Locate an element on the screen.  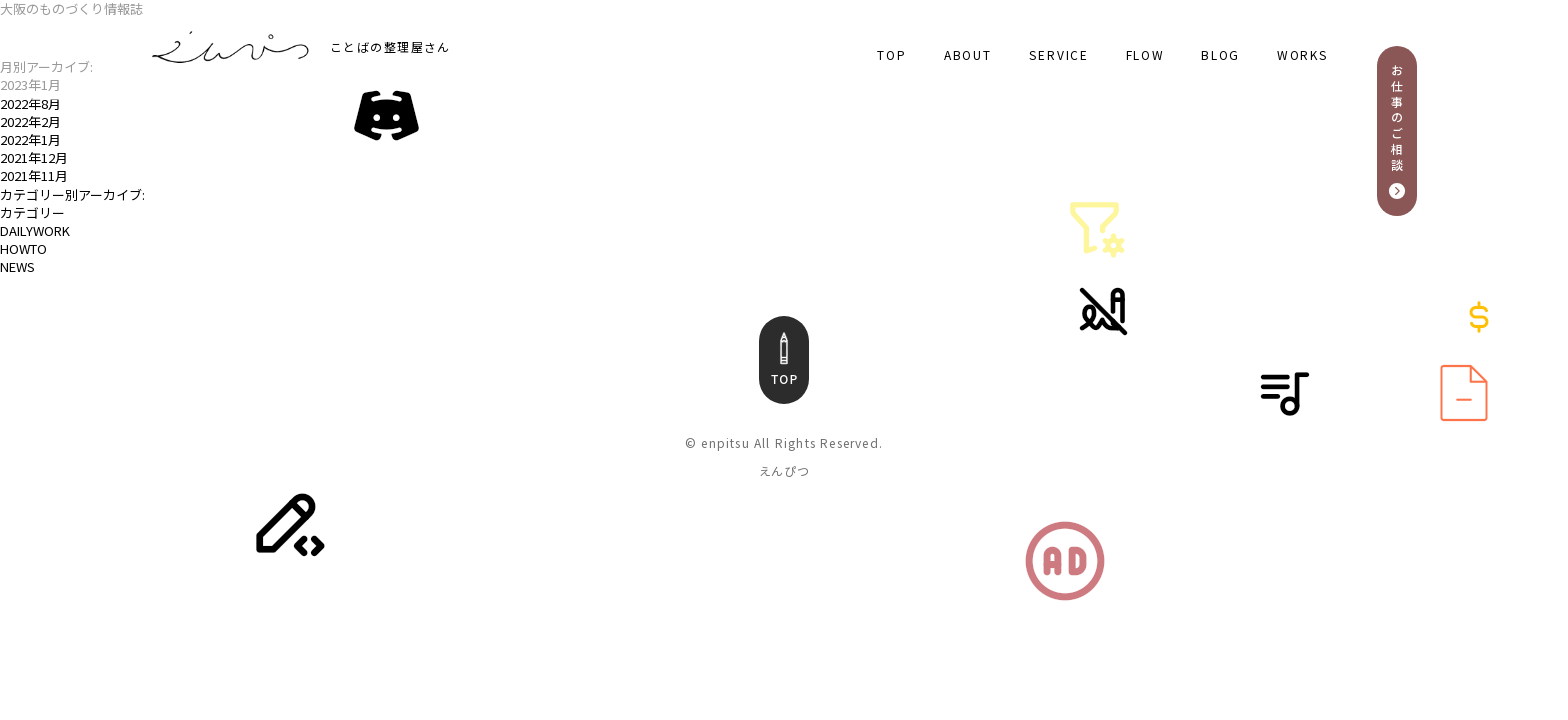
configure filter settings is located at coordinates (1094, 226).